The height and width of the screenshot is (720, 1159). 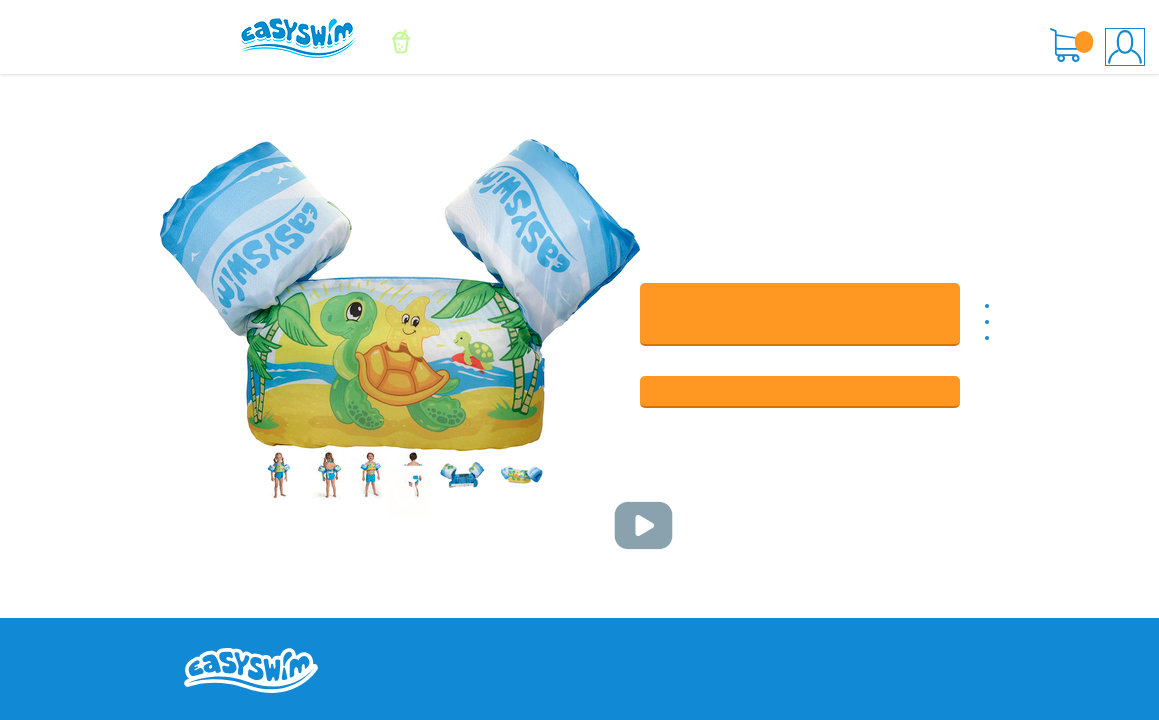 I want to click on order bubble tea or boba drinks, so click(x=401, y=42).